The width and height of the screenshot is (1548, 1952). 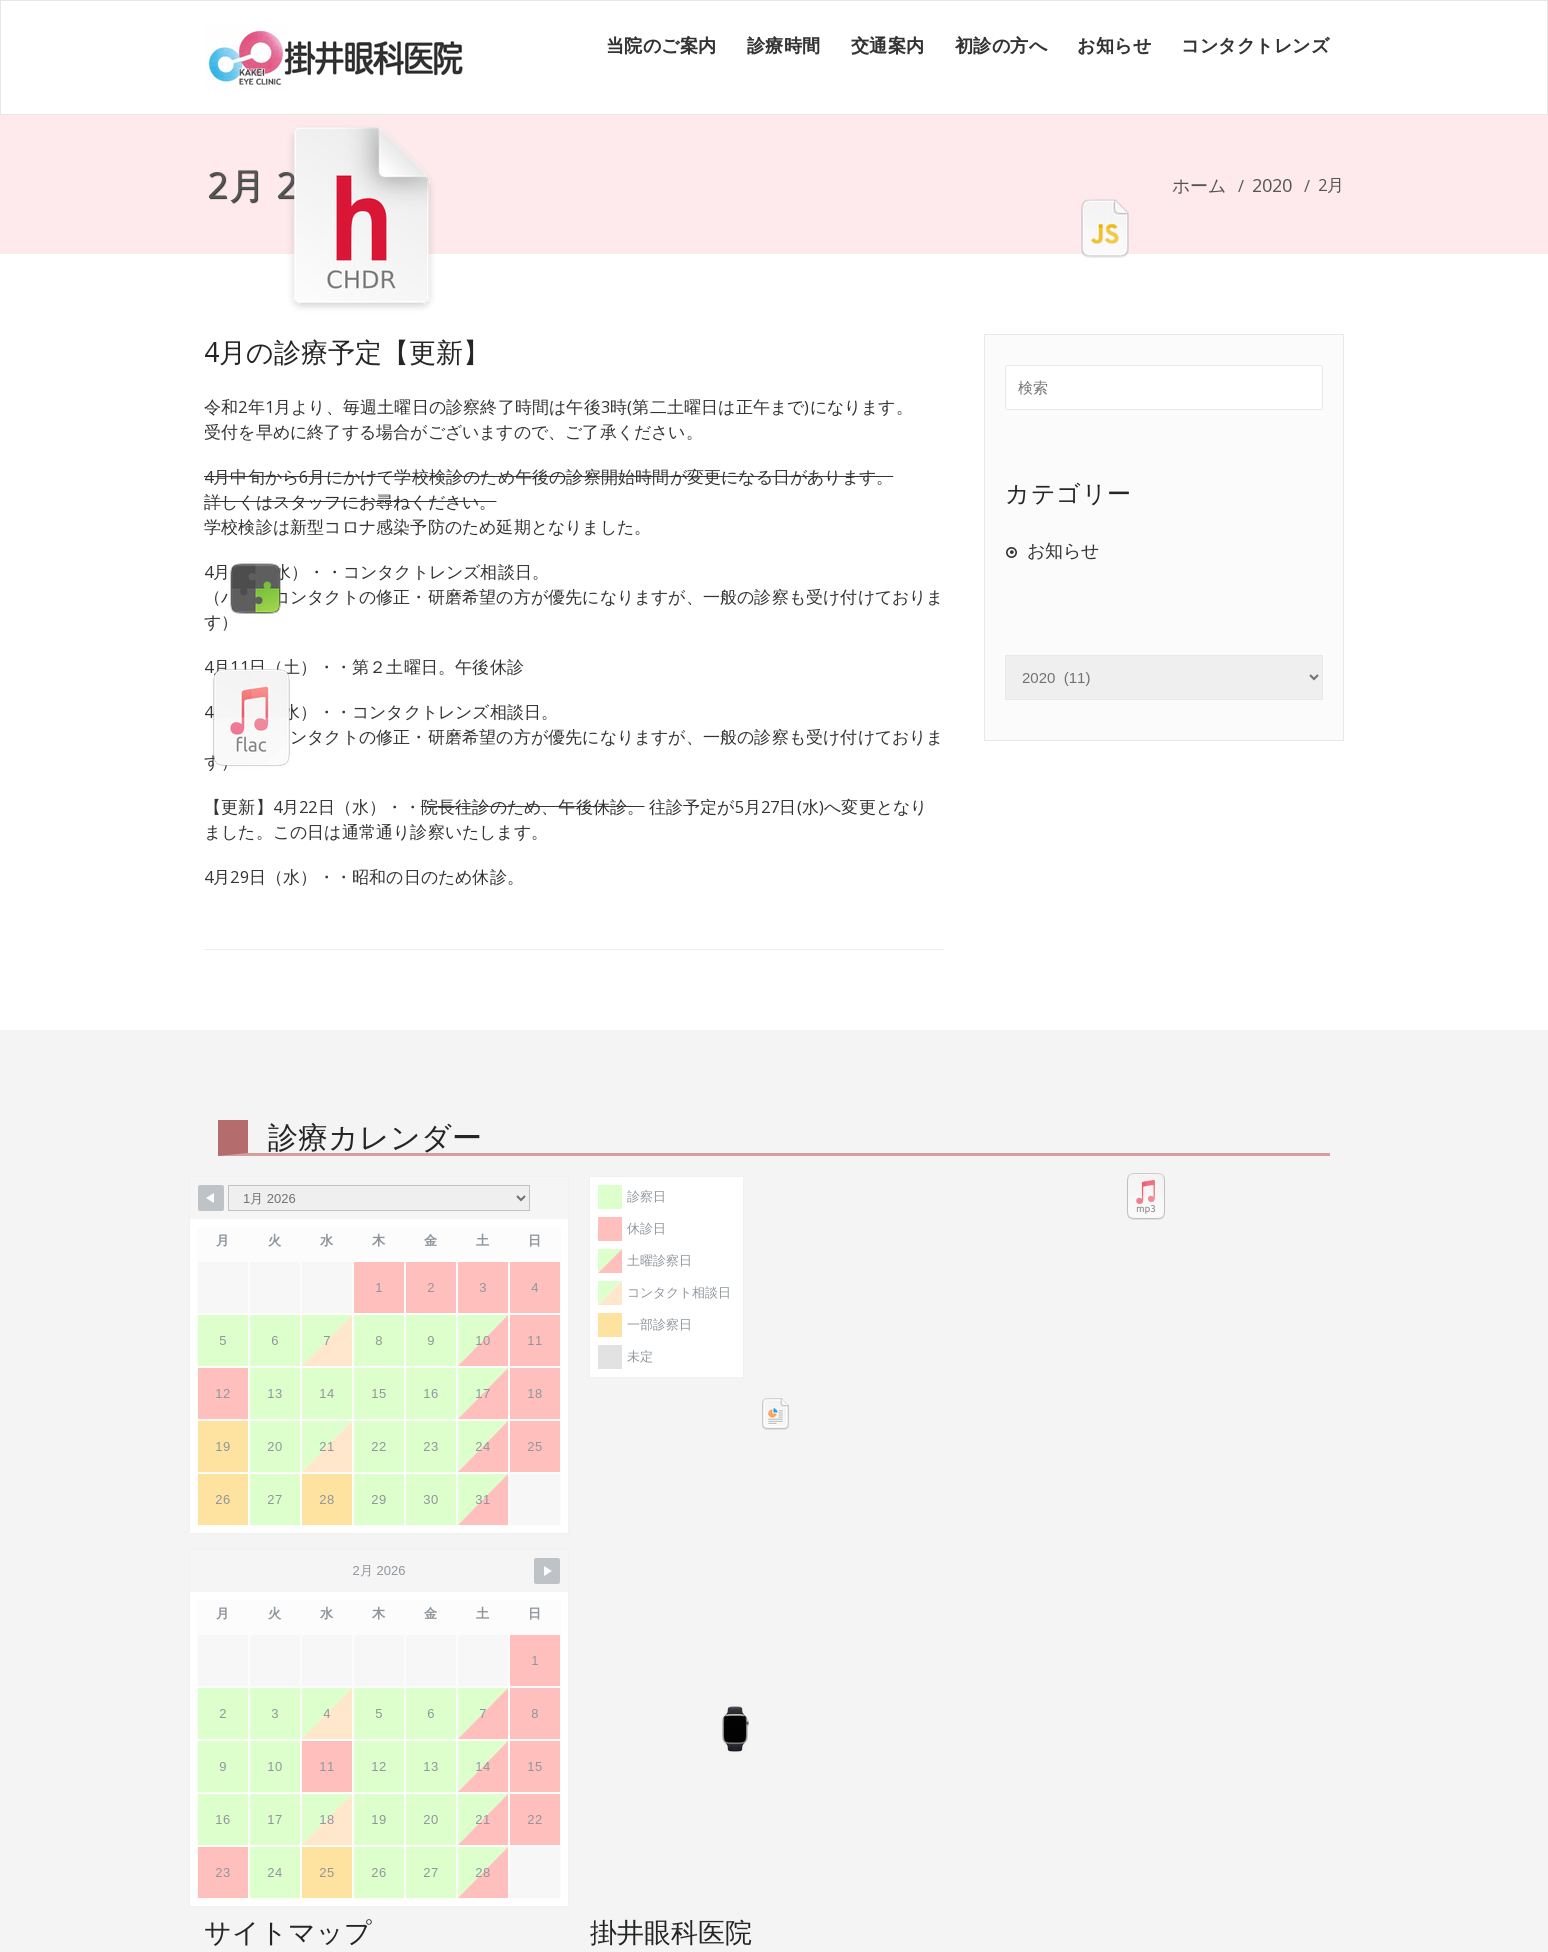 I want to click on an mp3 audio file, so click(x=1146, y=1196).